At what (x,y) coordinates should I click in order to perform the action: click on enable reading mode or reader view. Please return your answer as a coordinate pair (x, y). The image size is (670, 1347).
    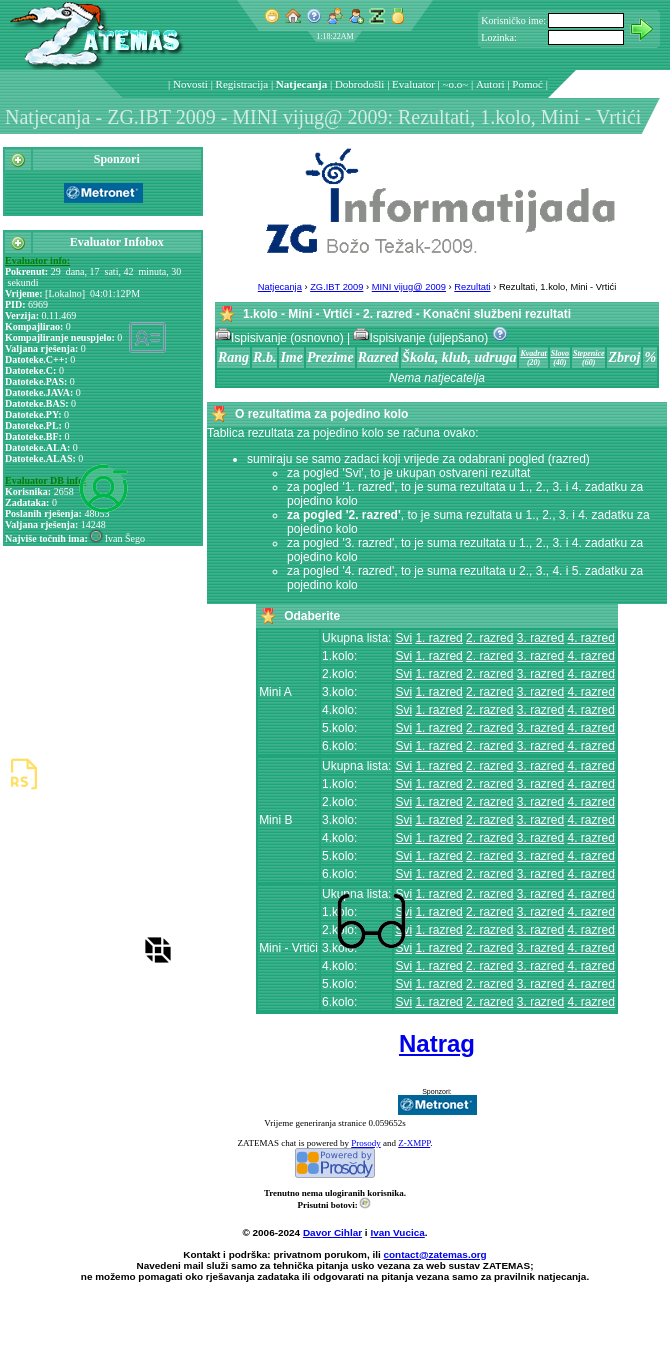
    Looking at the image, I should click on (371, 922).